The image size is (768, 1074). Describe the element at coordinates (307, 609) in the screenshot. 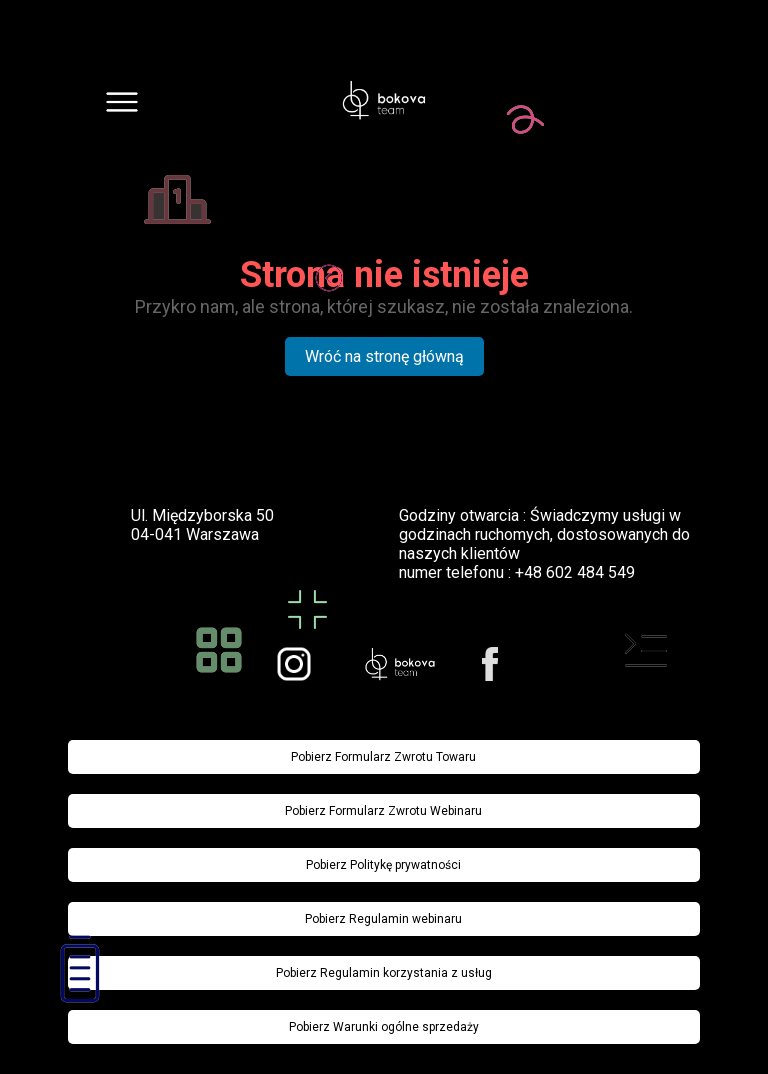

I see `exit fullscreen mode` at that location.